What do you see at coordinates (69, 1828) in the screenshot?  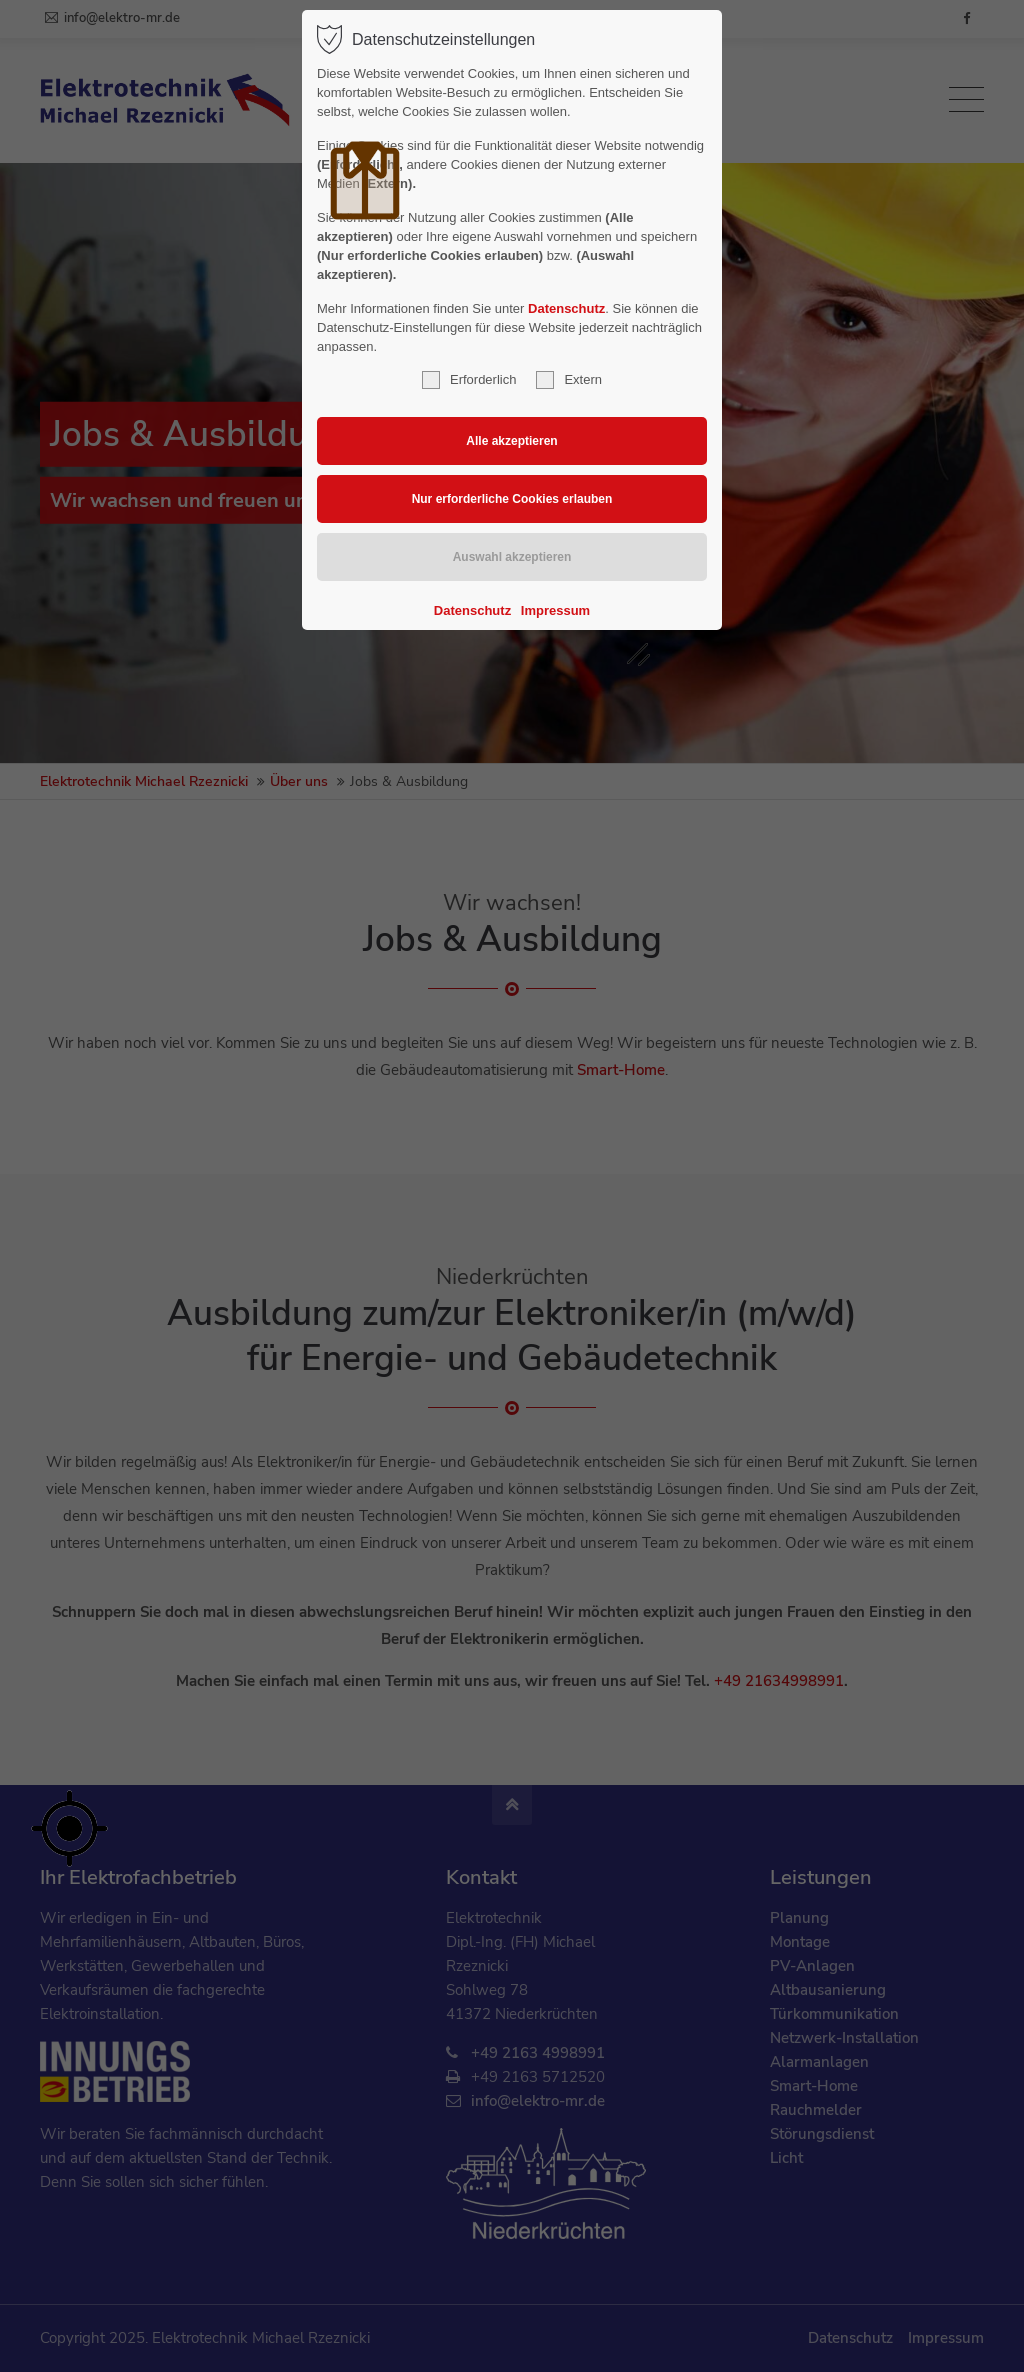 I see `lock onto current GPS location` at bounding box center [69, 1828].